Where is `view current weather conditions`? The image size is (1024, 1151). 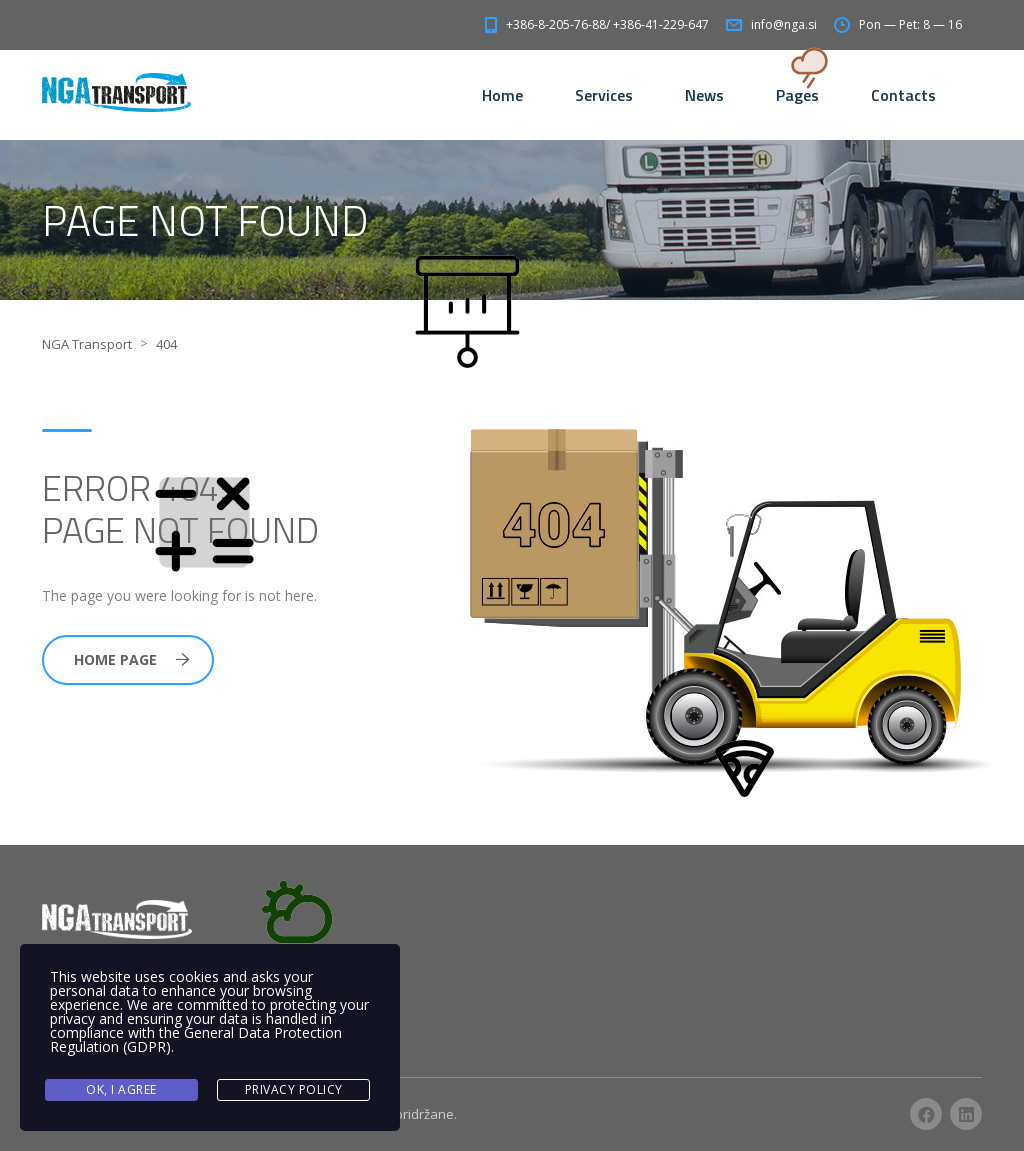
view current weather conditions is located at coordinates (297, 913).